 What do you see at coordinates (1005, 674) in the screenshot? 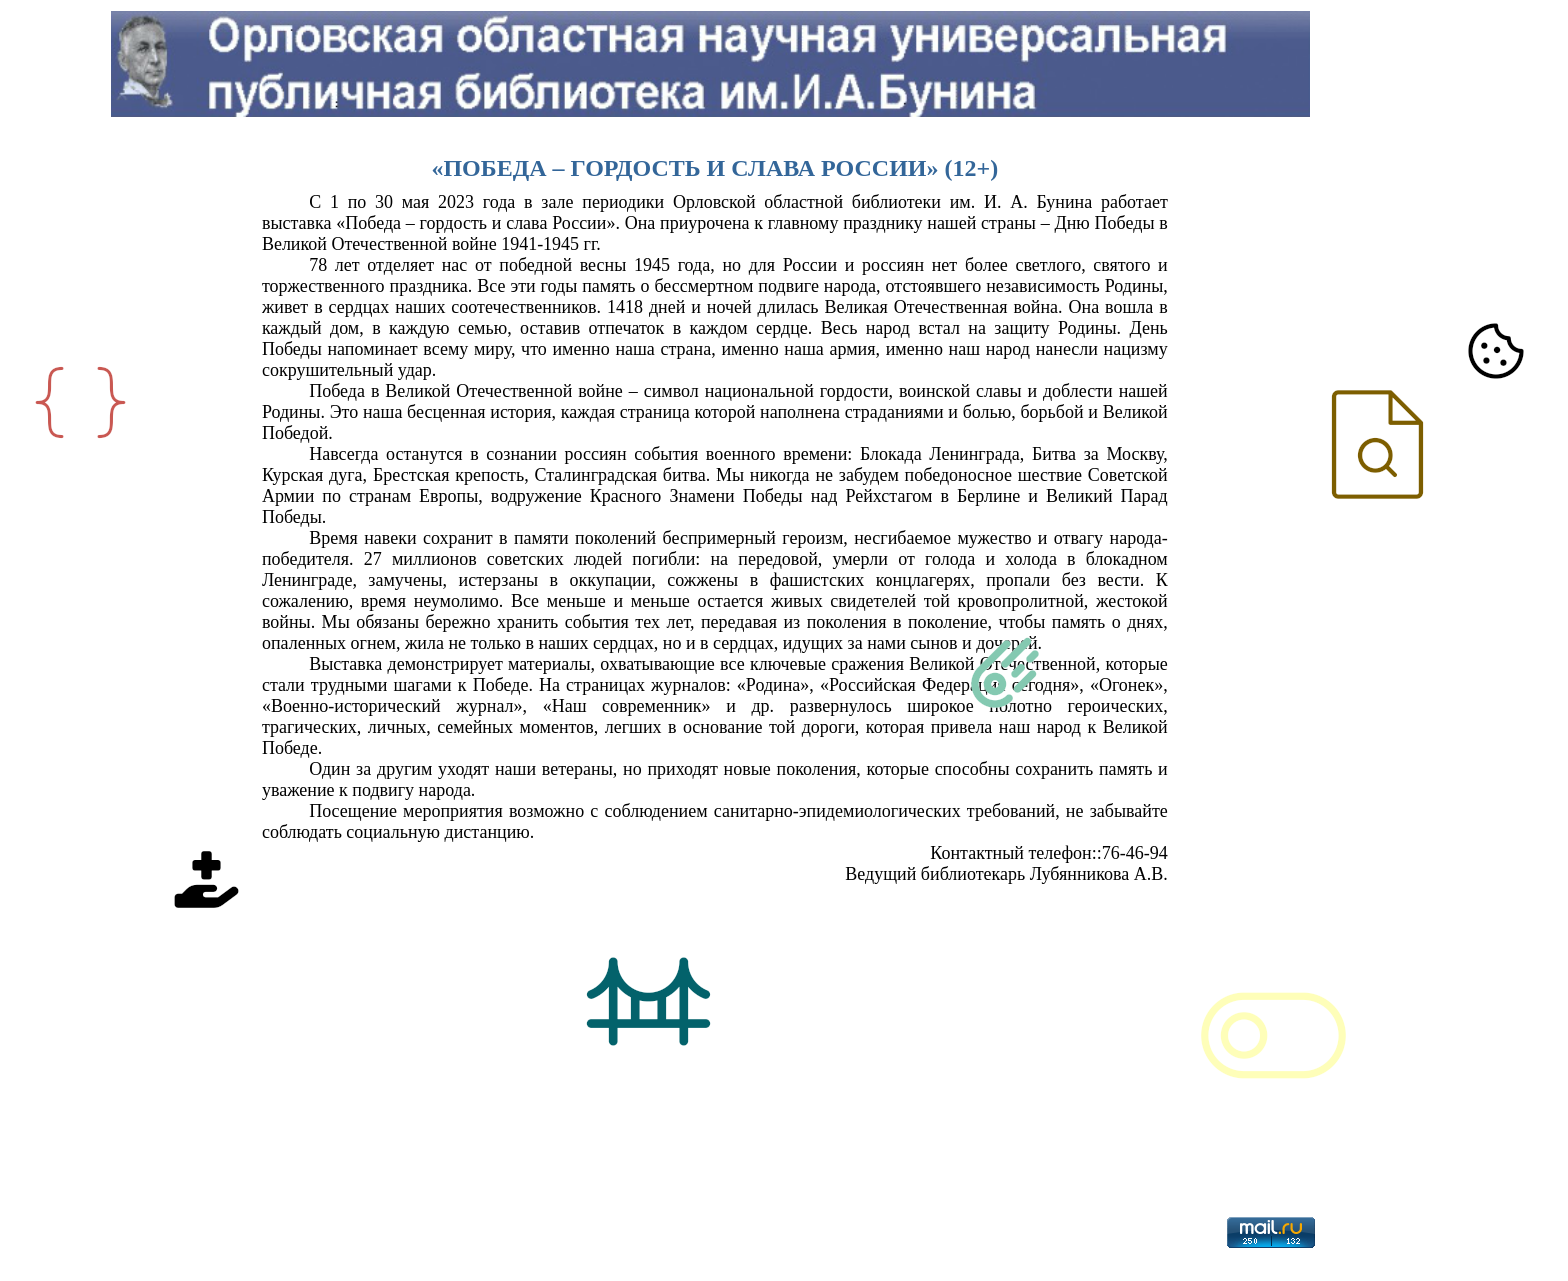
I see `indicates a trending or viral item` at bounding box center [1005, 674].